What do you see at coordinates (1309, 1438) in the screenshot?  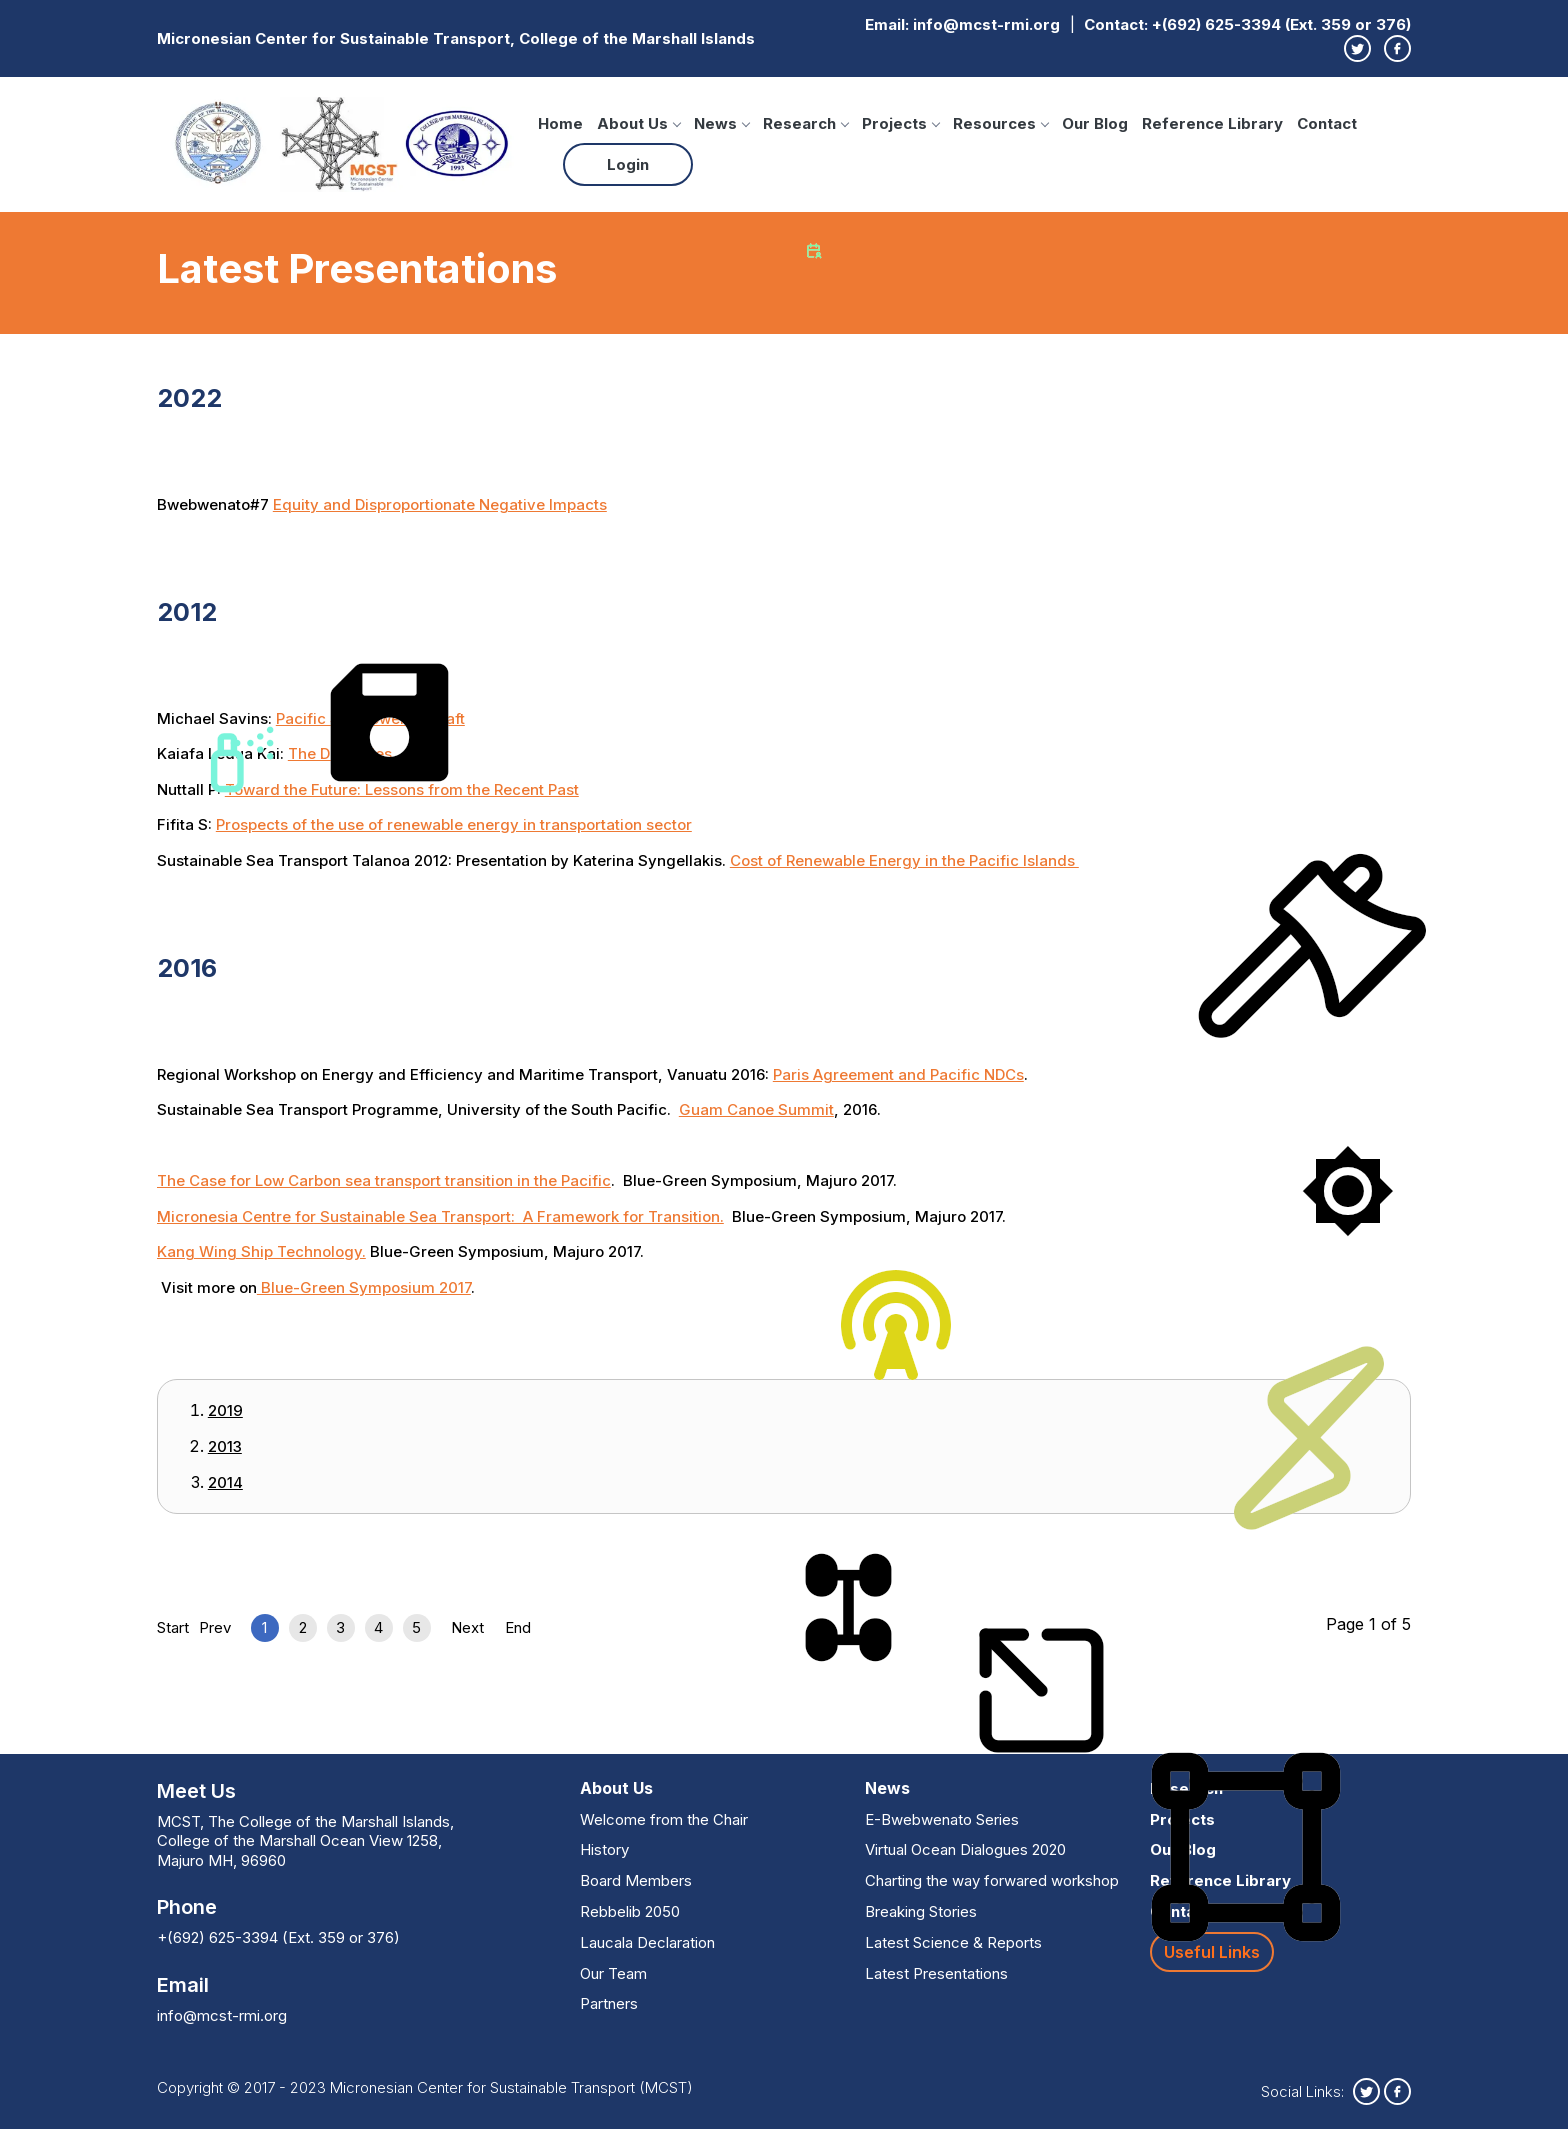 I see `access THORChain cryptocurrency services` at bounding box center [1309, 1438].